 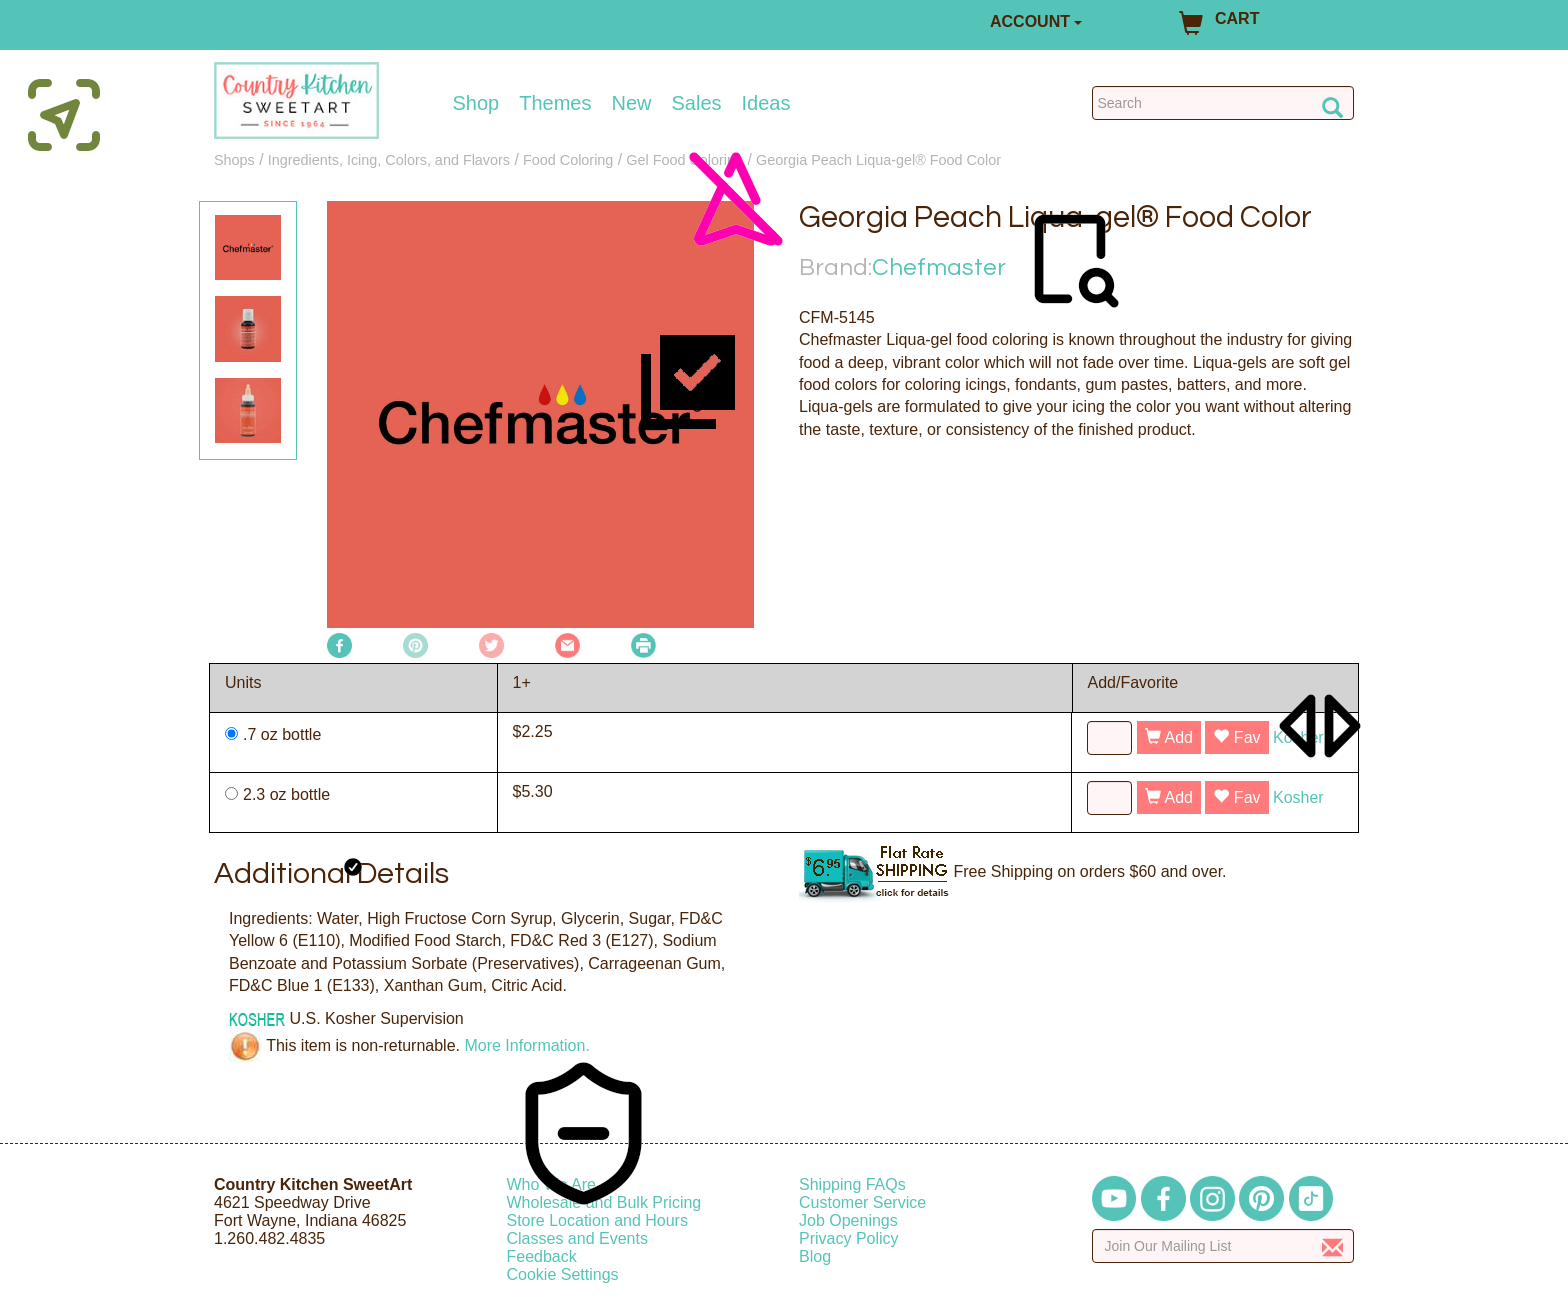 I want to click on item successfully added to library, so click(x=688, y=382).